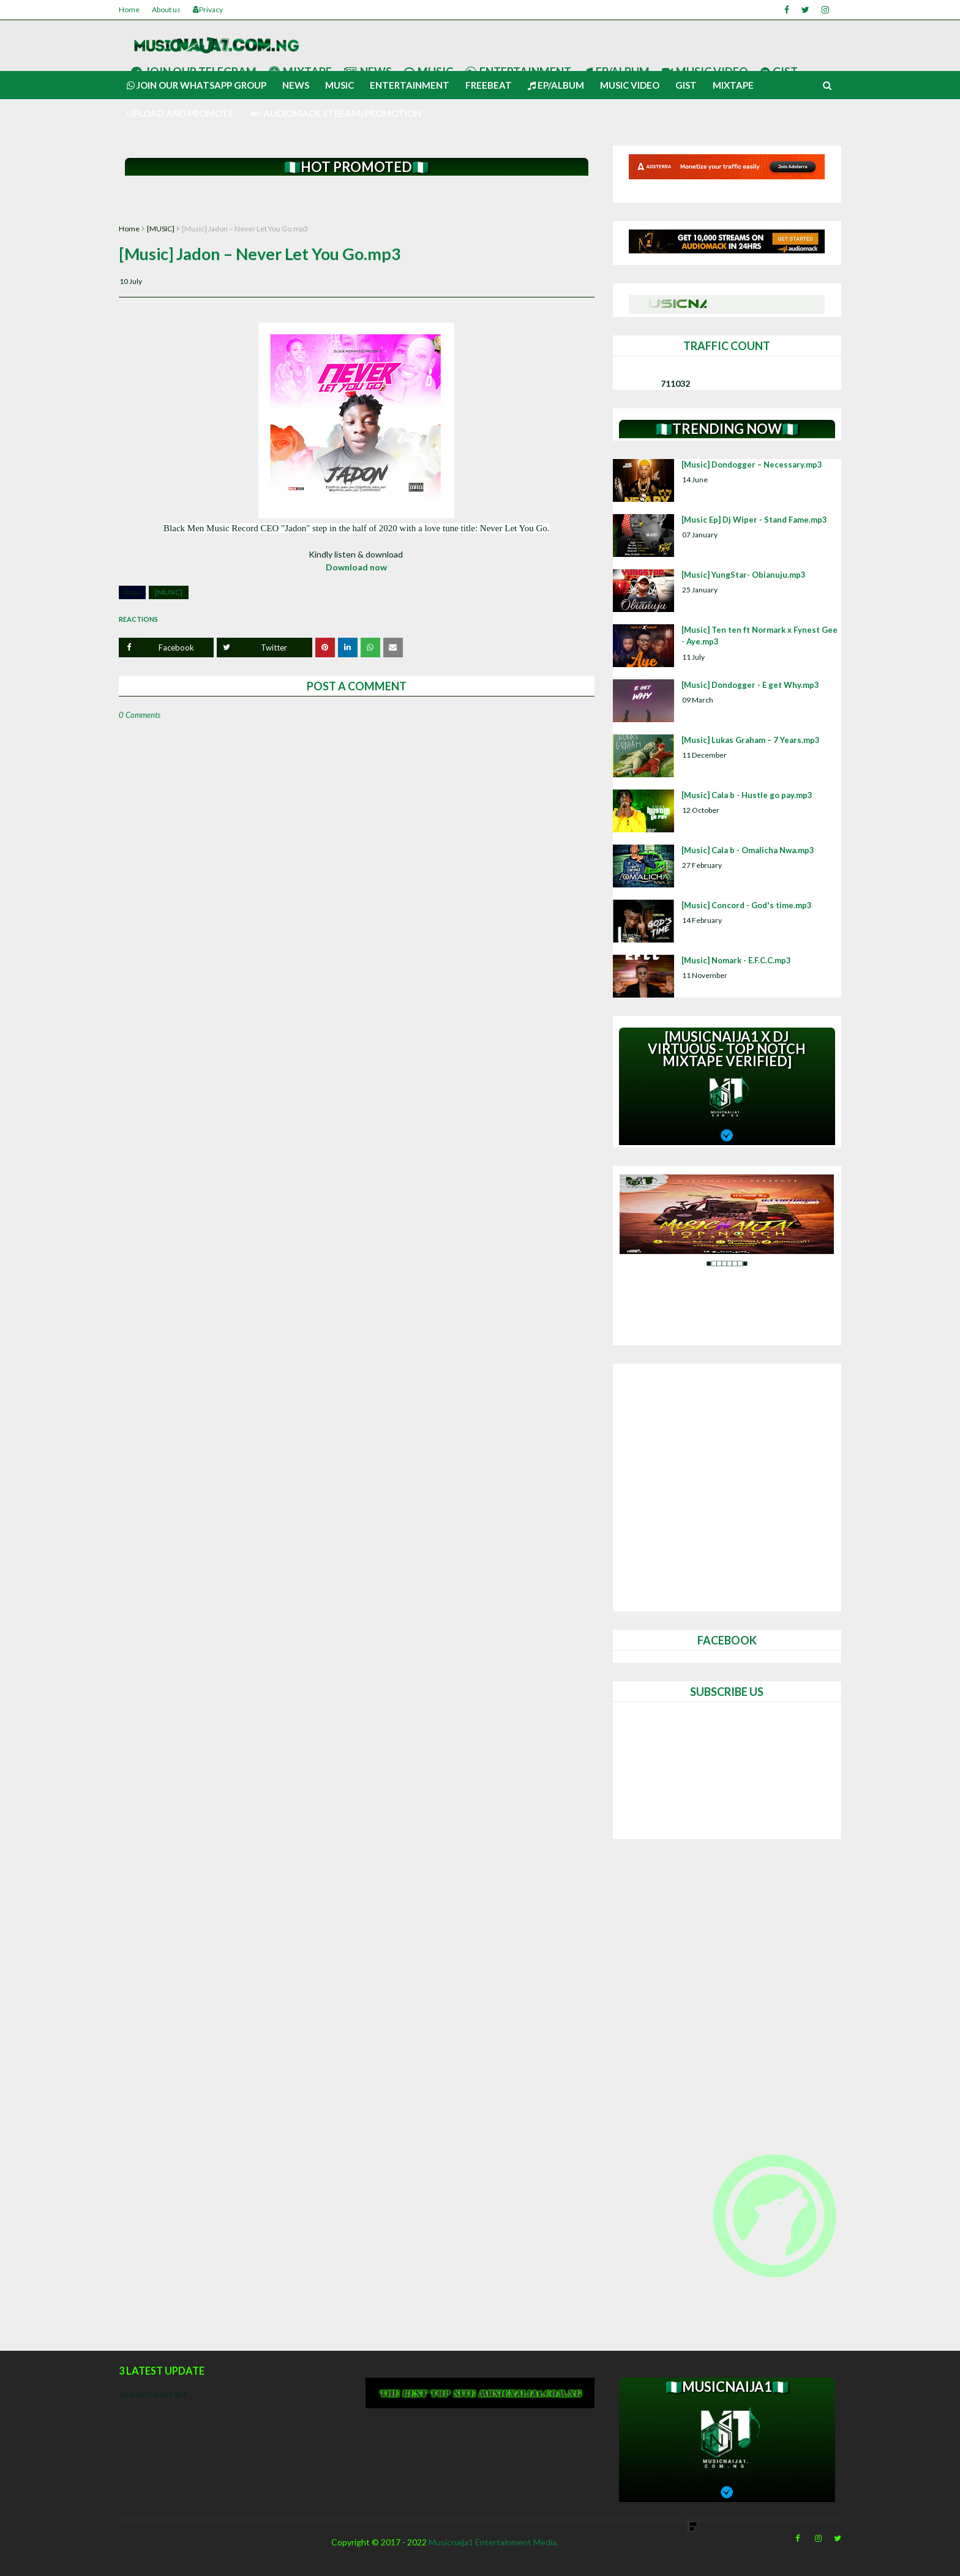 This screenshot has width=960, height=2576. What do you see at coordinates (692, 2526) in the screenshot?
I see `align selected items to the left edge` at bounding box center [692, 2526].